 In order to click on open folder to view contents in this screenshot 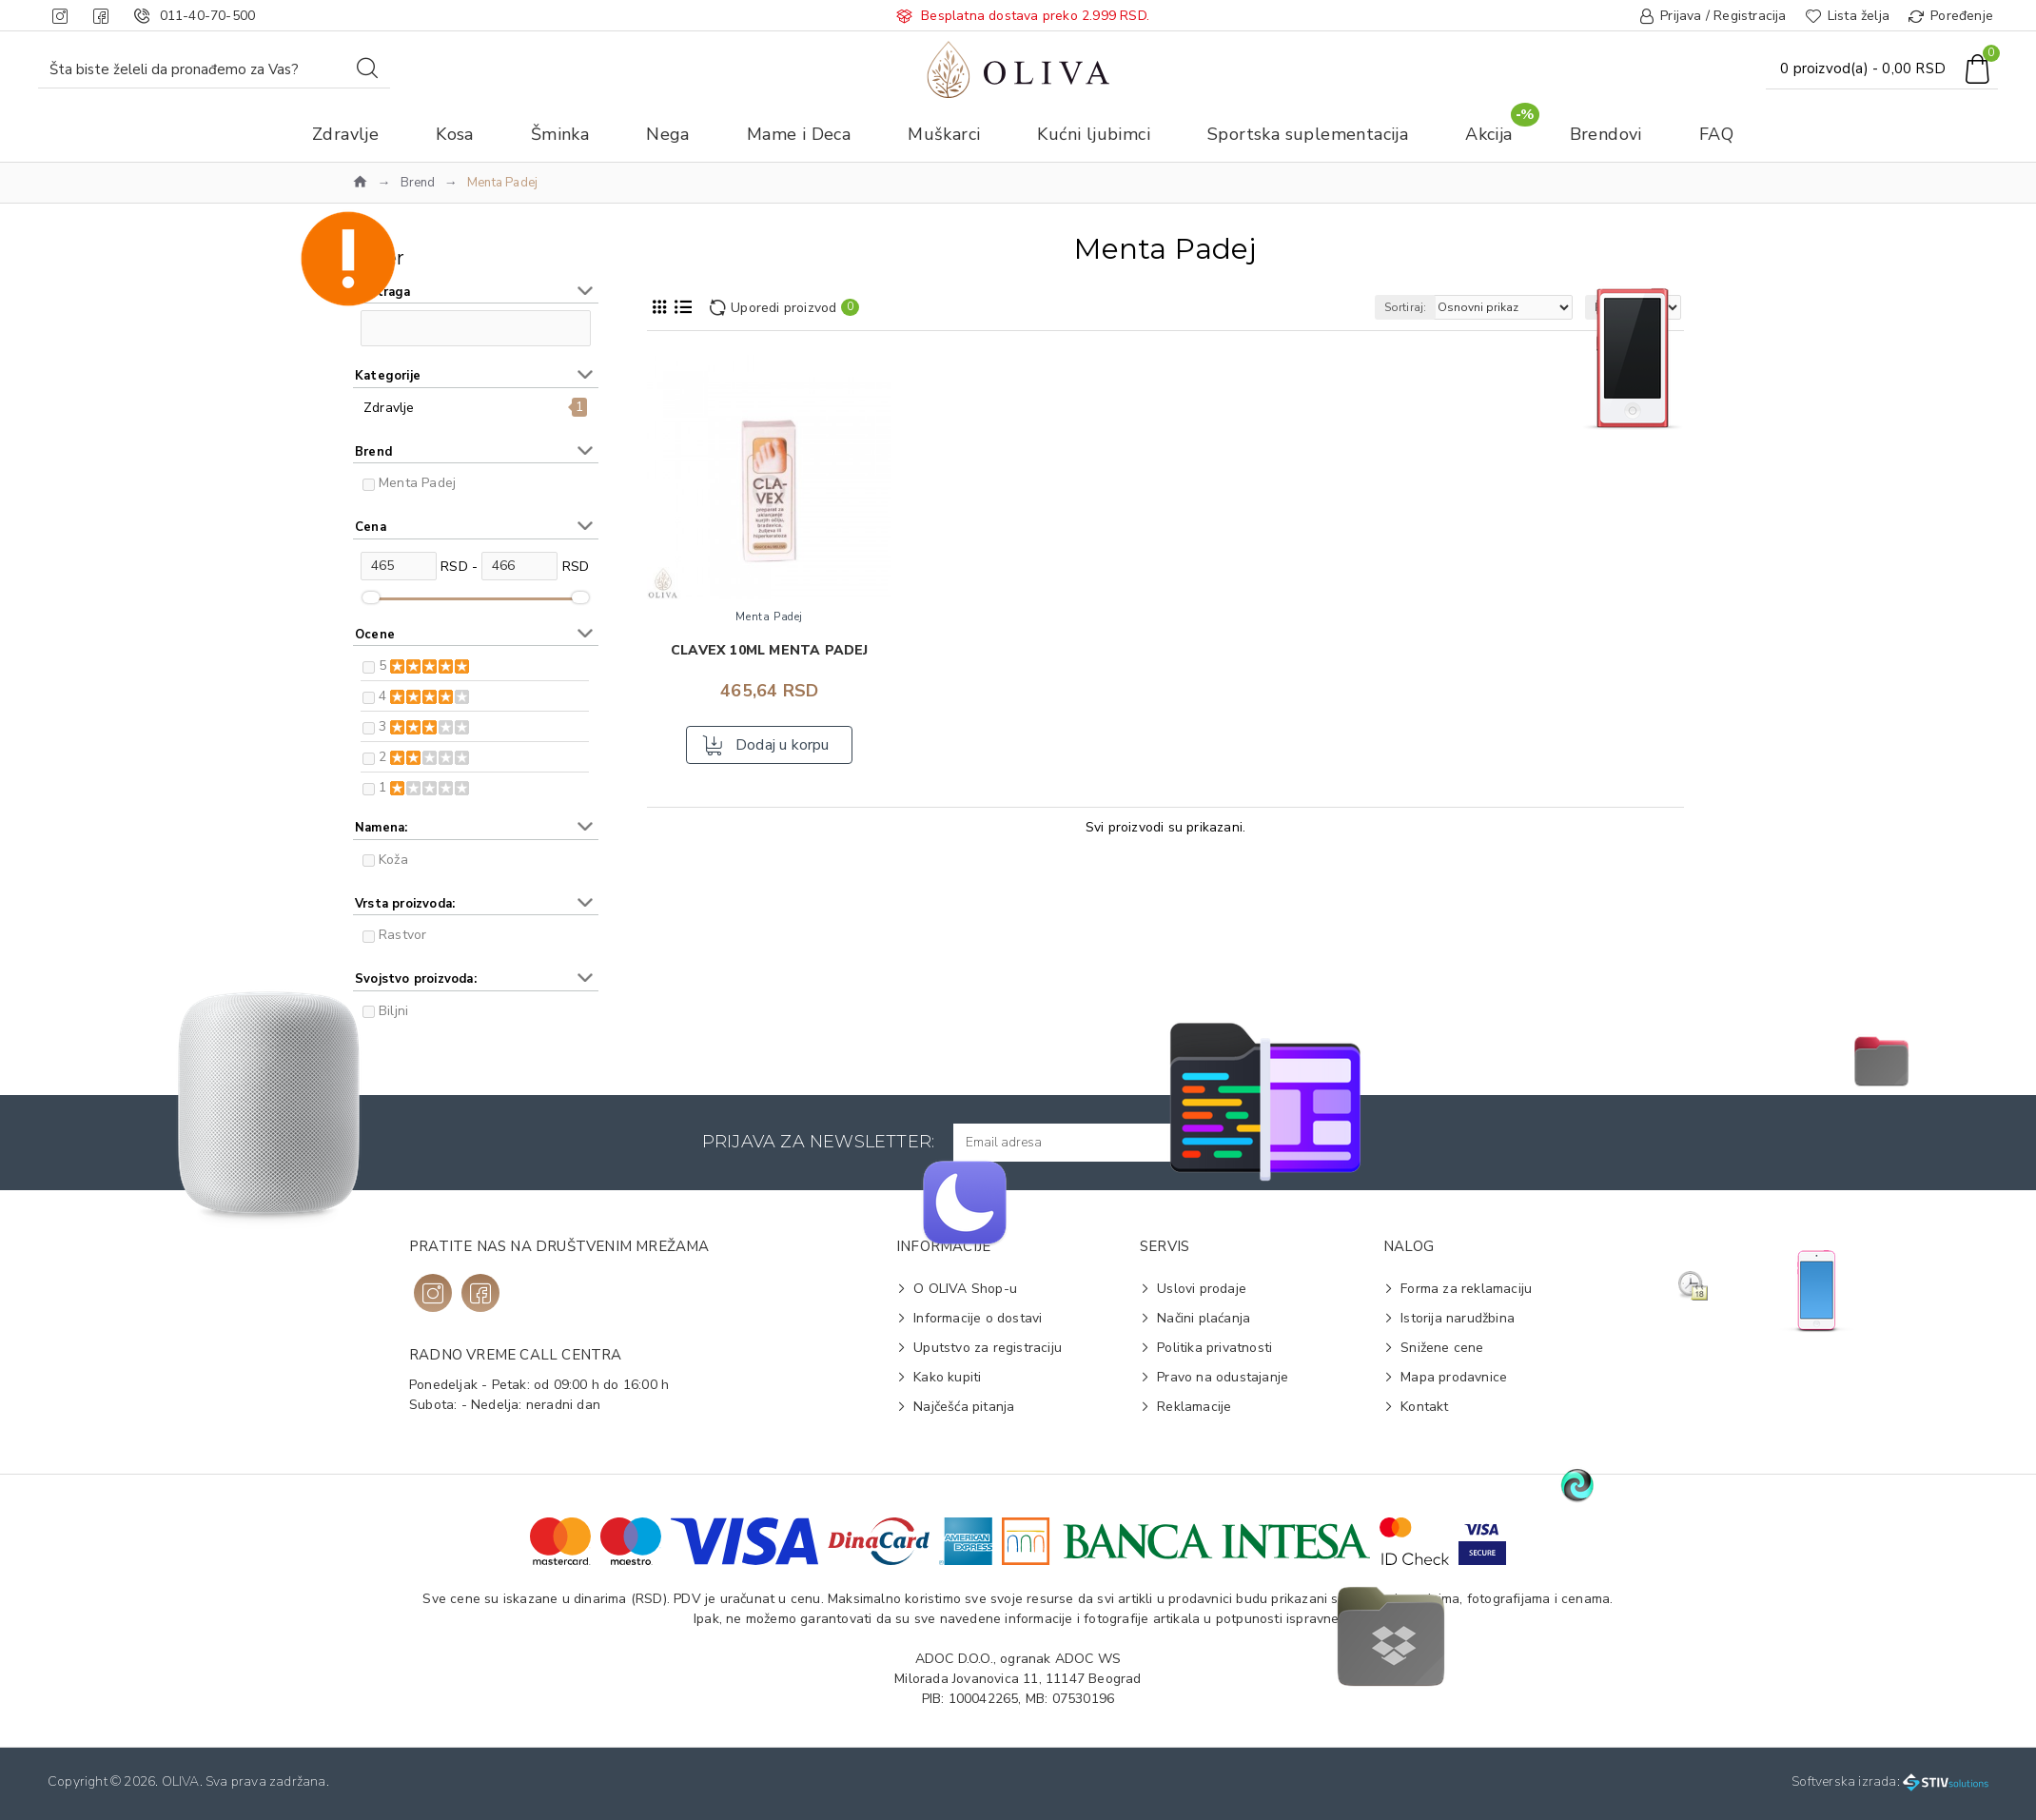, I will do `click(1881, 1061)`.